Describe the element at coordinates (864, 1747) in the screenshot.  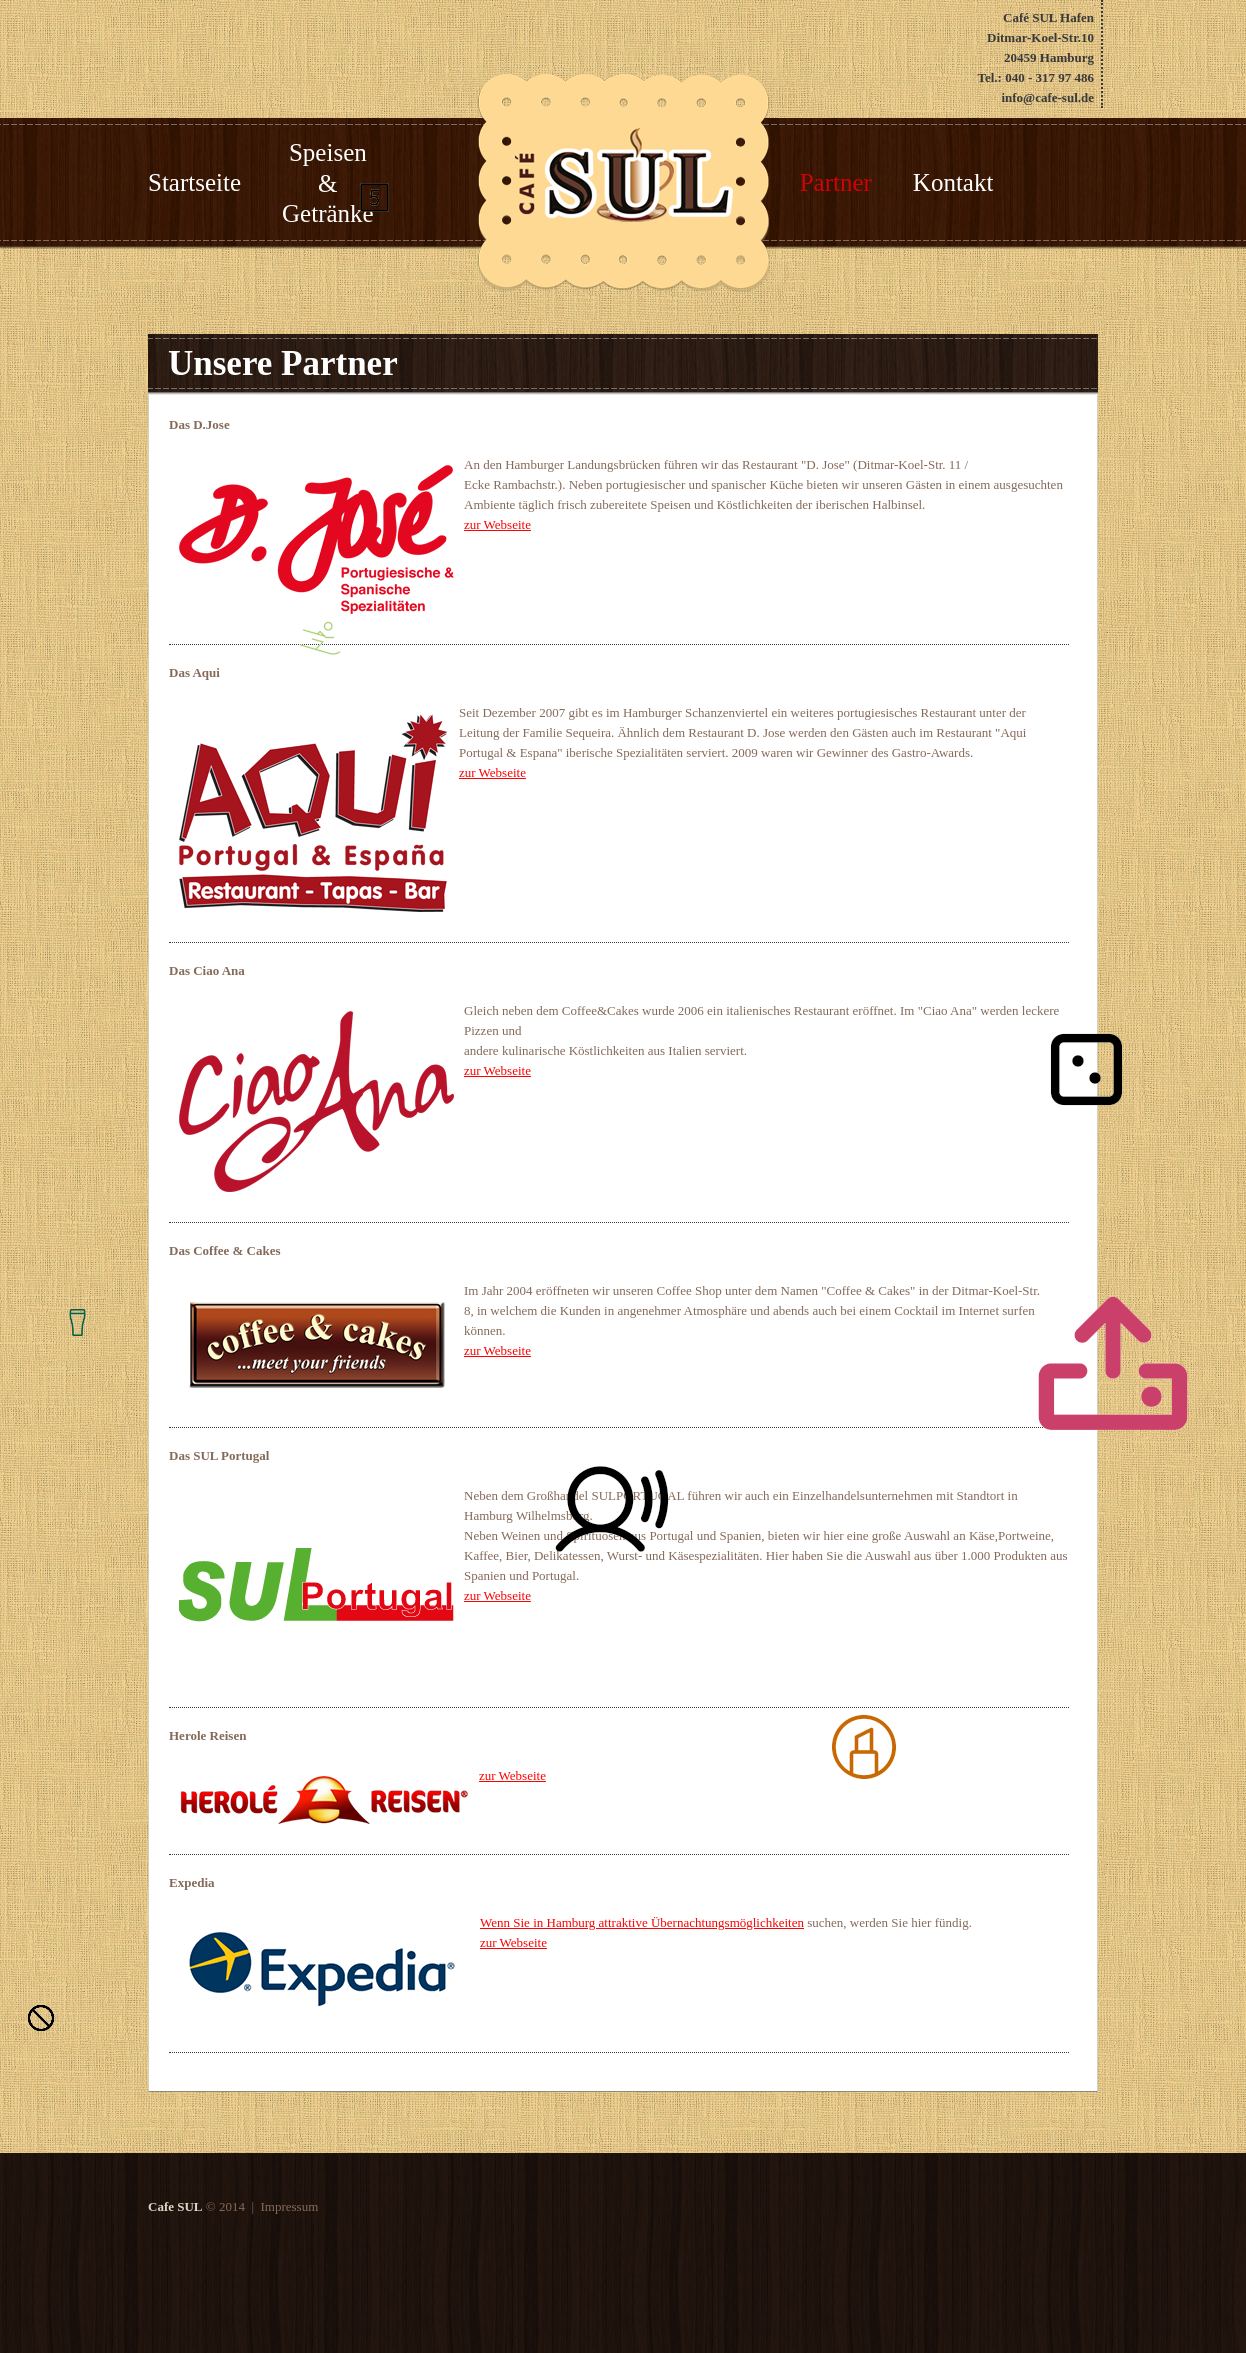
I see `activate highlighter tool` at that location.